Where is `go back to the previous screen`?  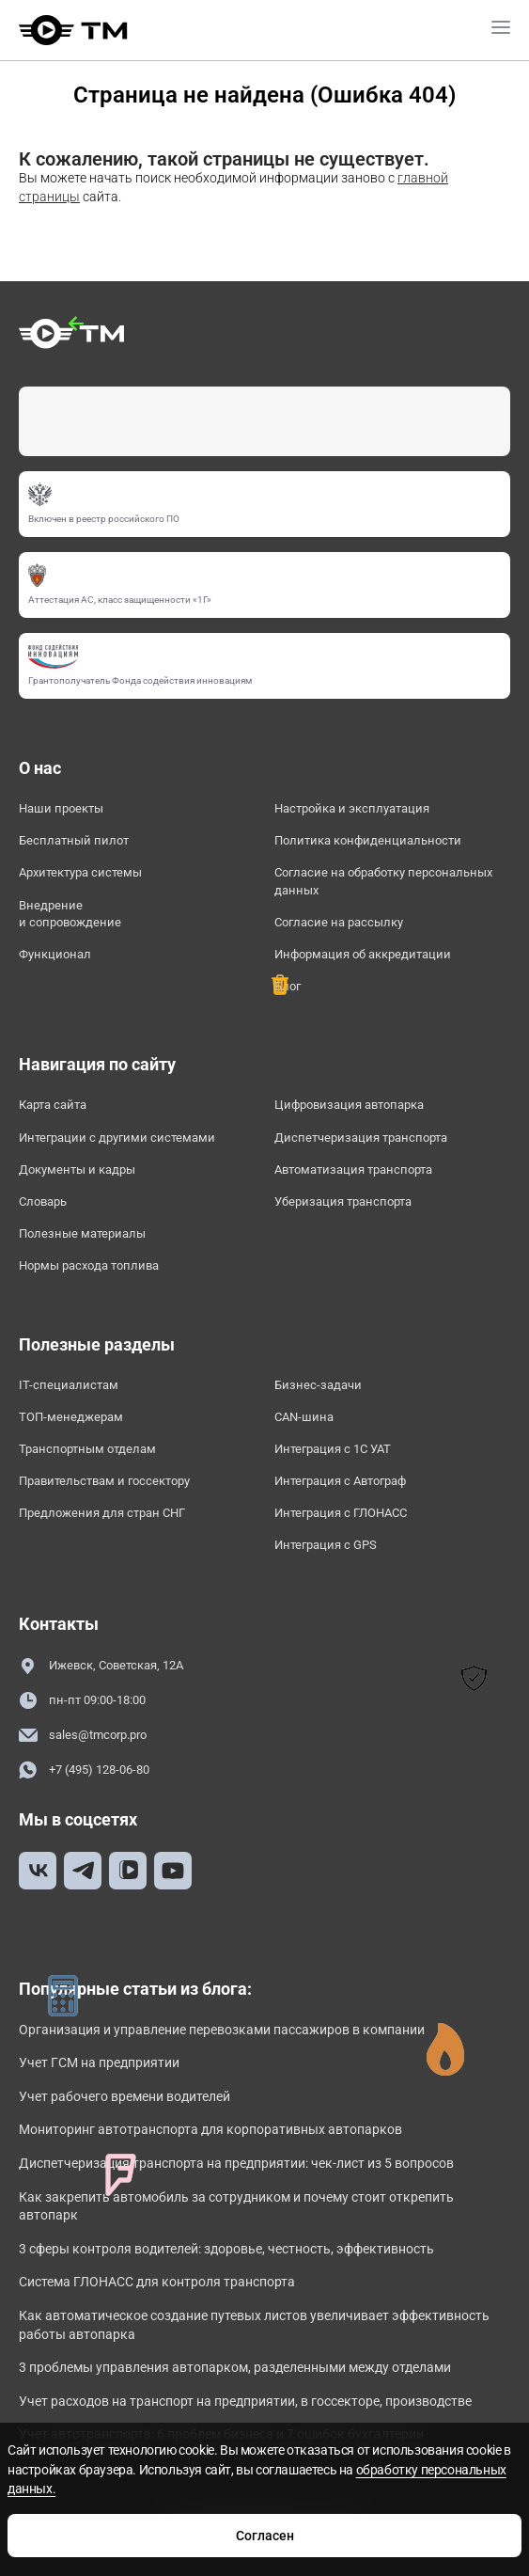
go back to the previous screen is located at coordinates (76, 324).